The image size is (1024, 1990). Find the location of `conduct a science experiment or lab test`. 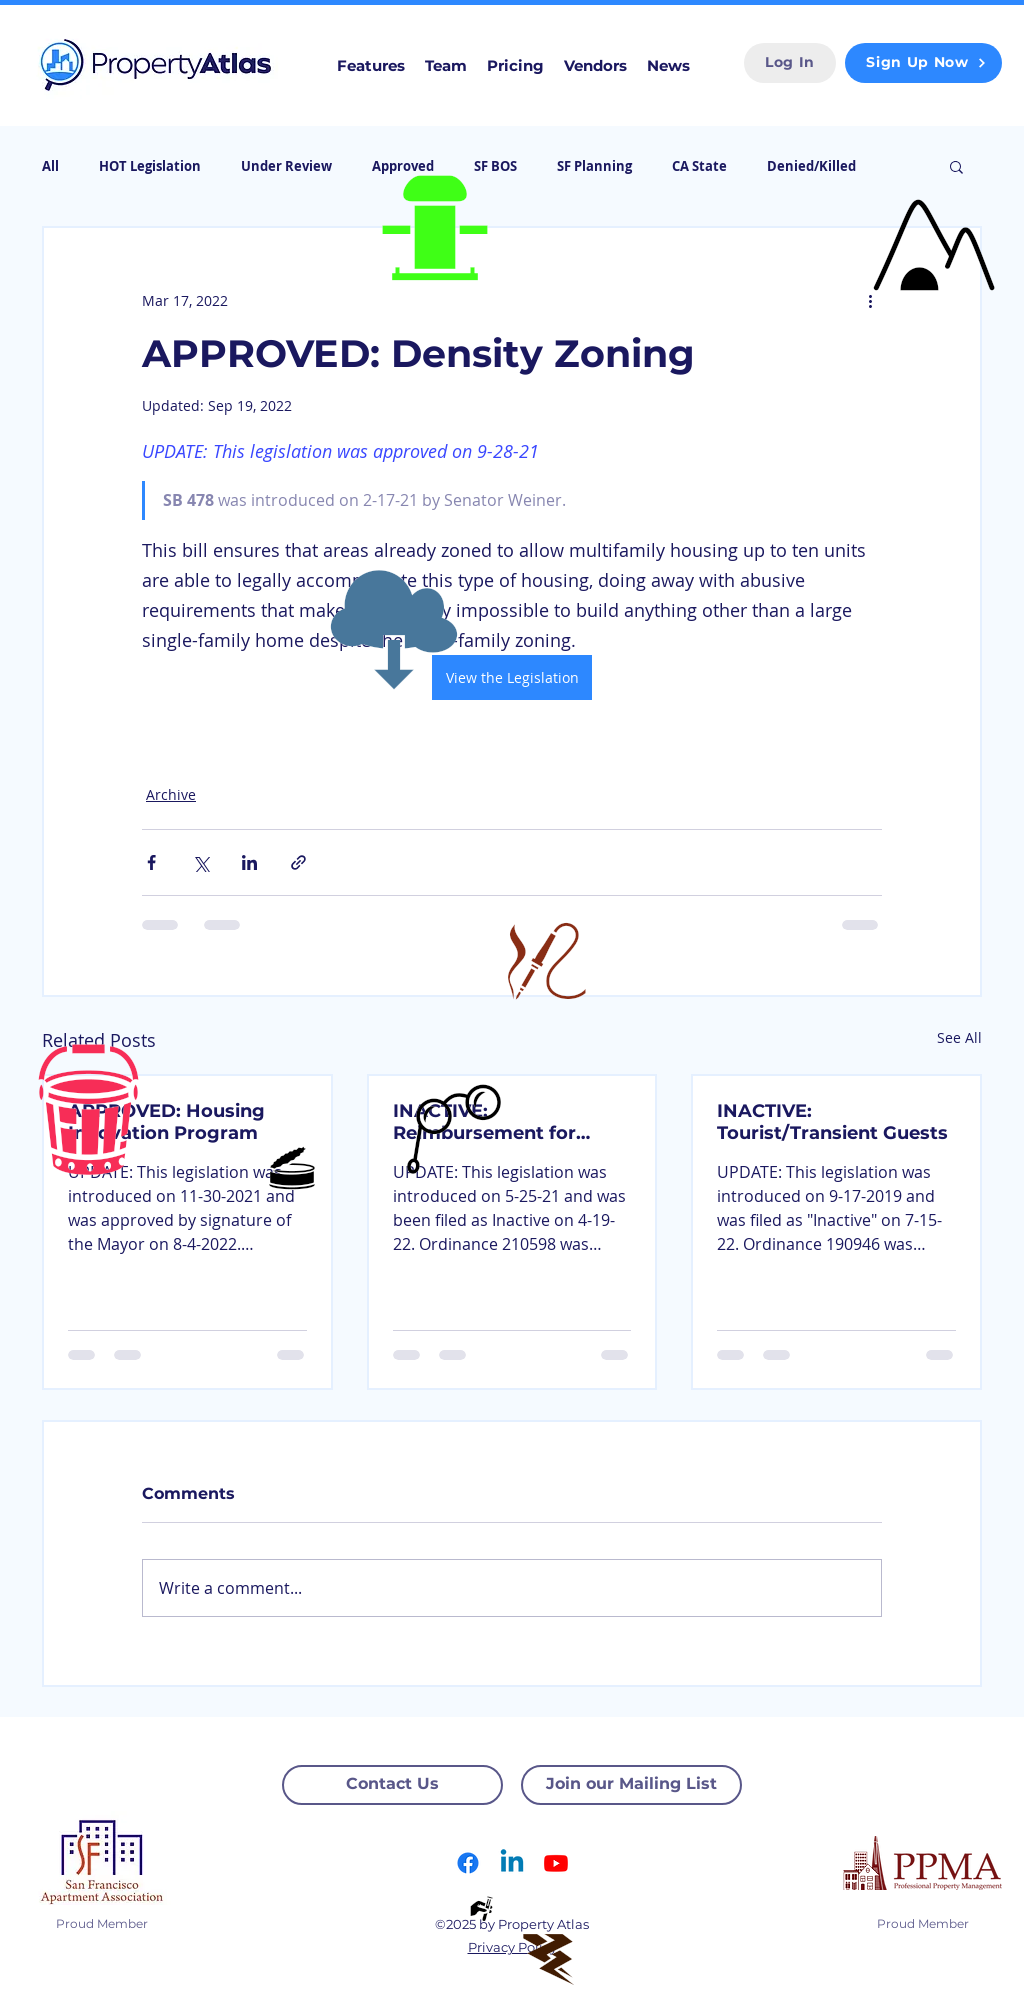

conduct a science experiment or lab test is located at coordinates (482, 1908).